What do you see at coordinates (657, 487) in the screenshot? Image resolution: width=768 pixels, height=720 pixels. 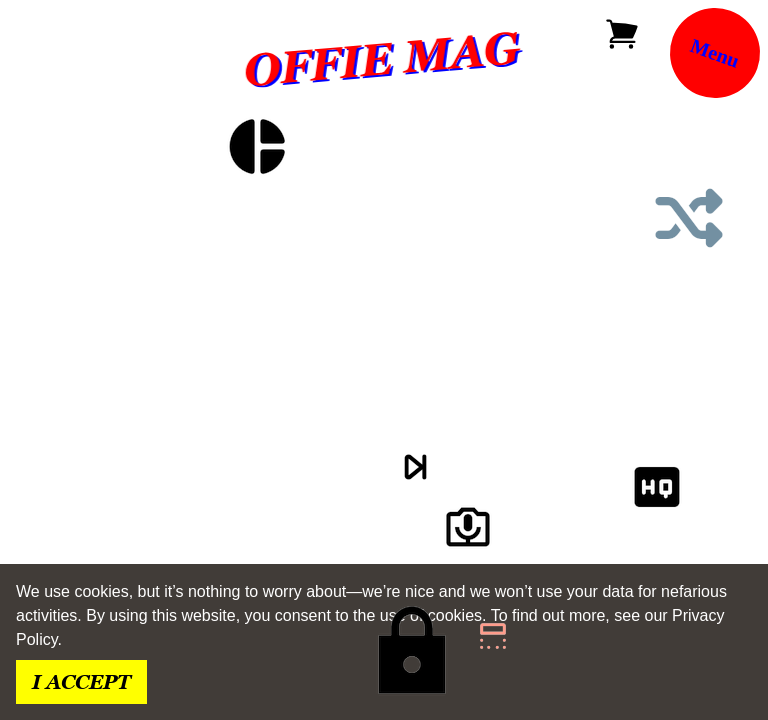 I see `switch to high quality playback mode` at bounding box center [657, 487].